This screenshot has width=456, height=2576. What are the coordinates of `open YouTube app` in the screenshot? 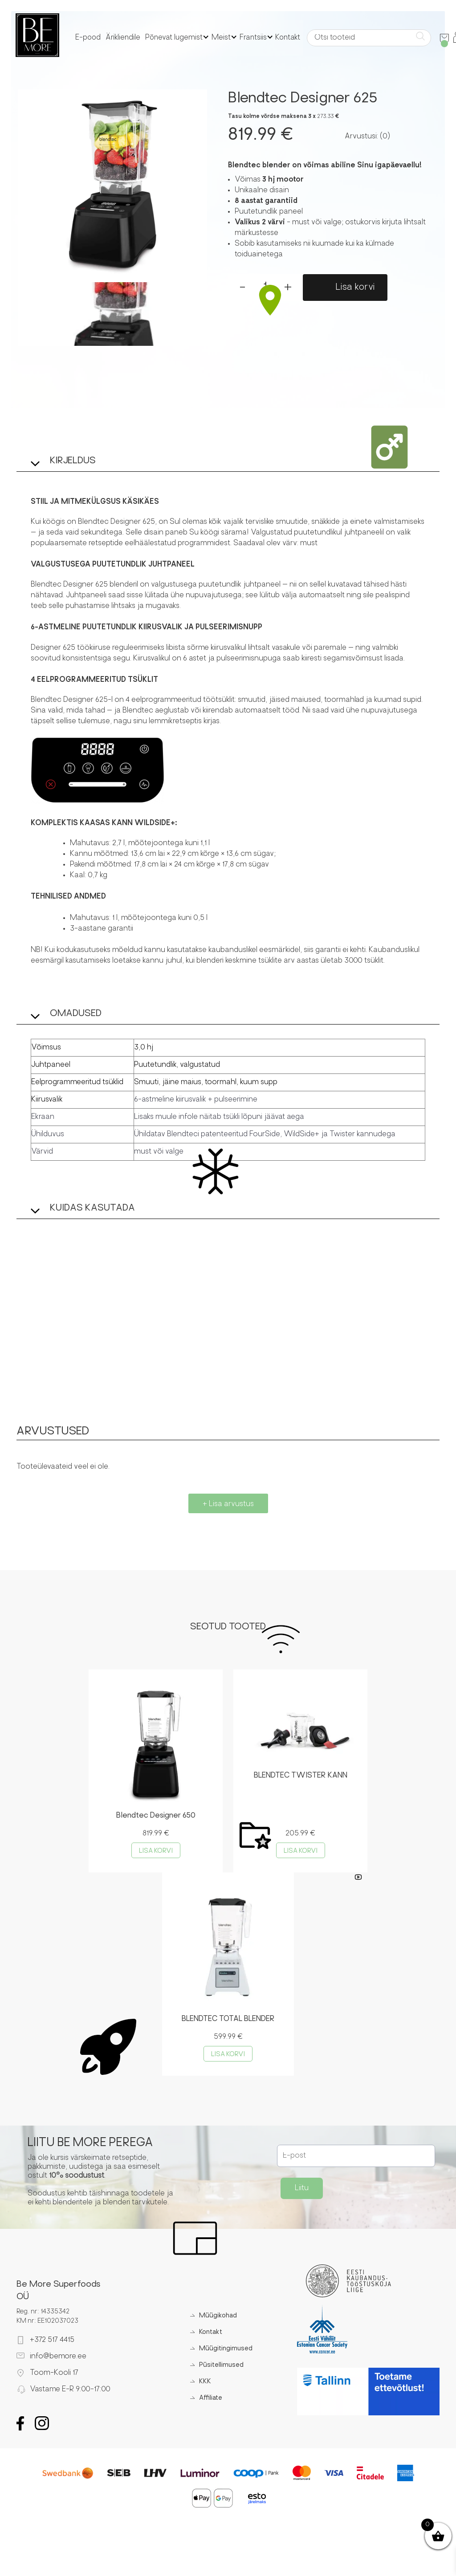 It's located at (358, 1877).